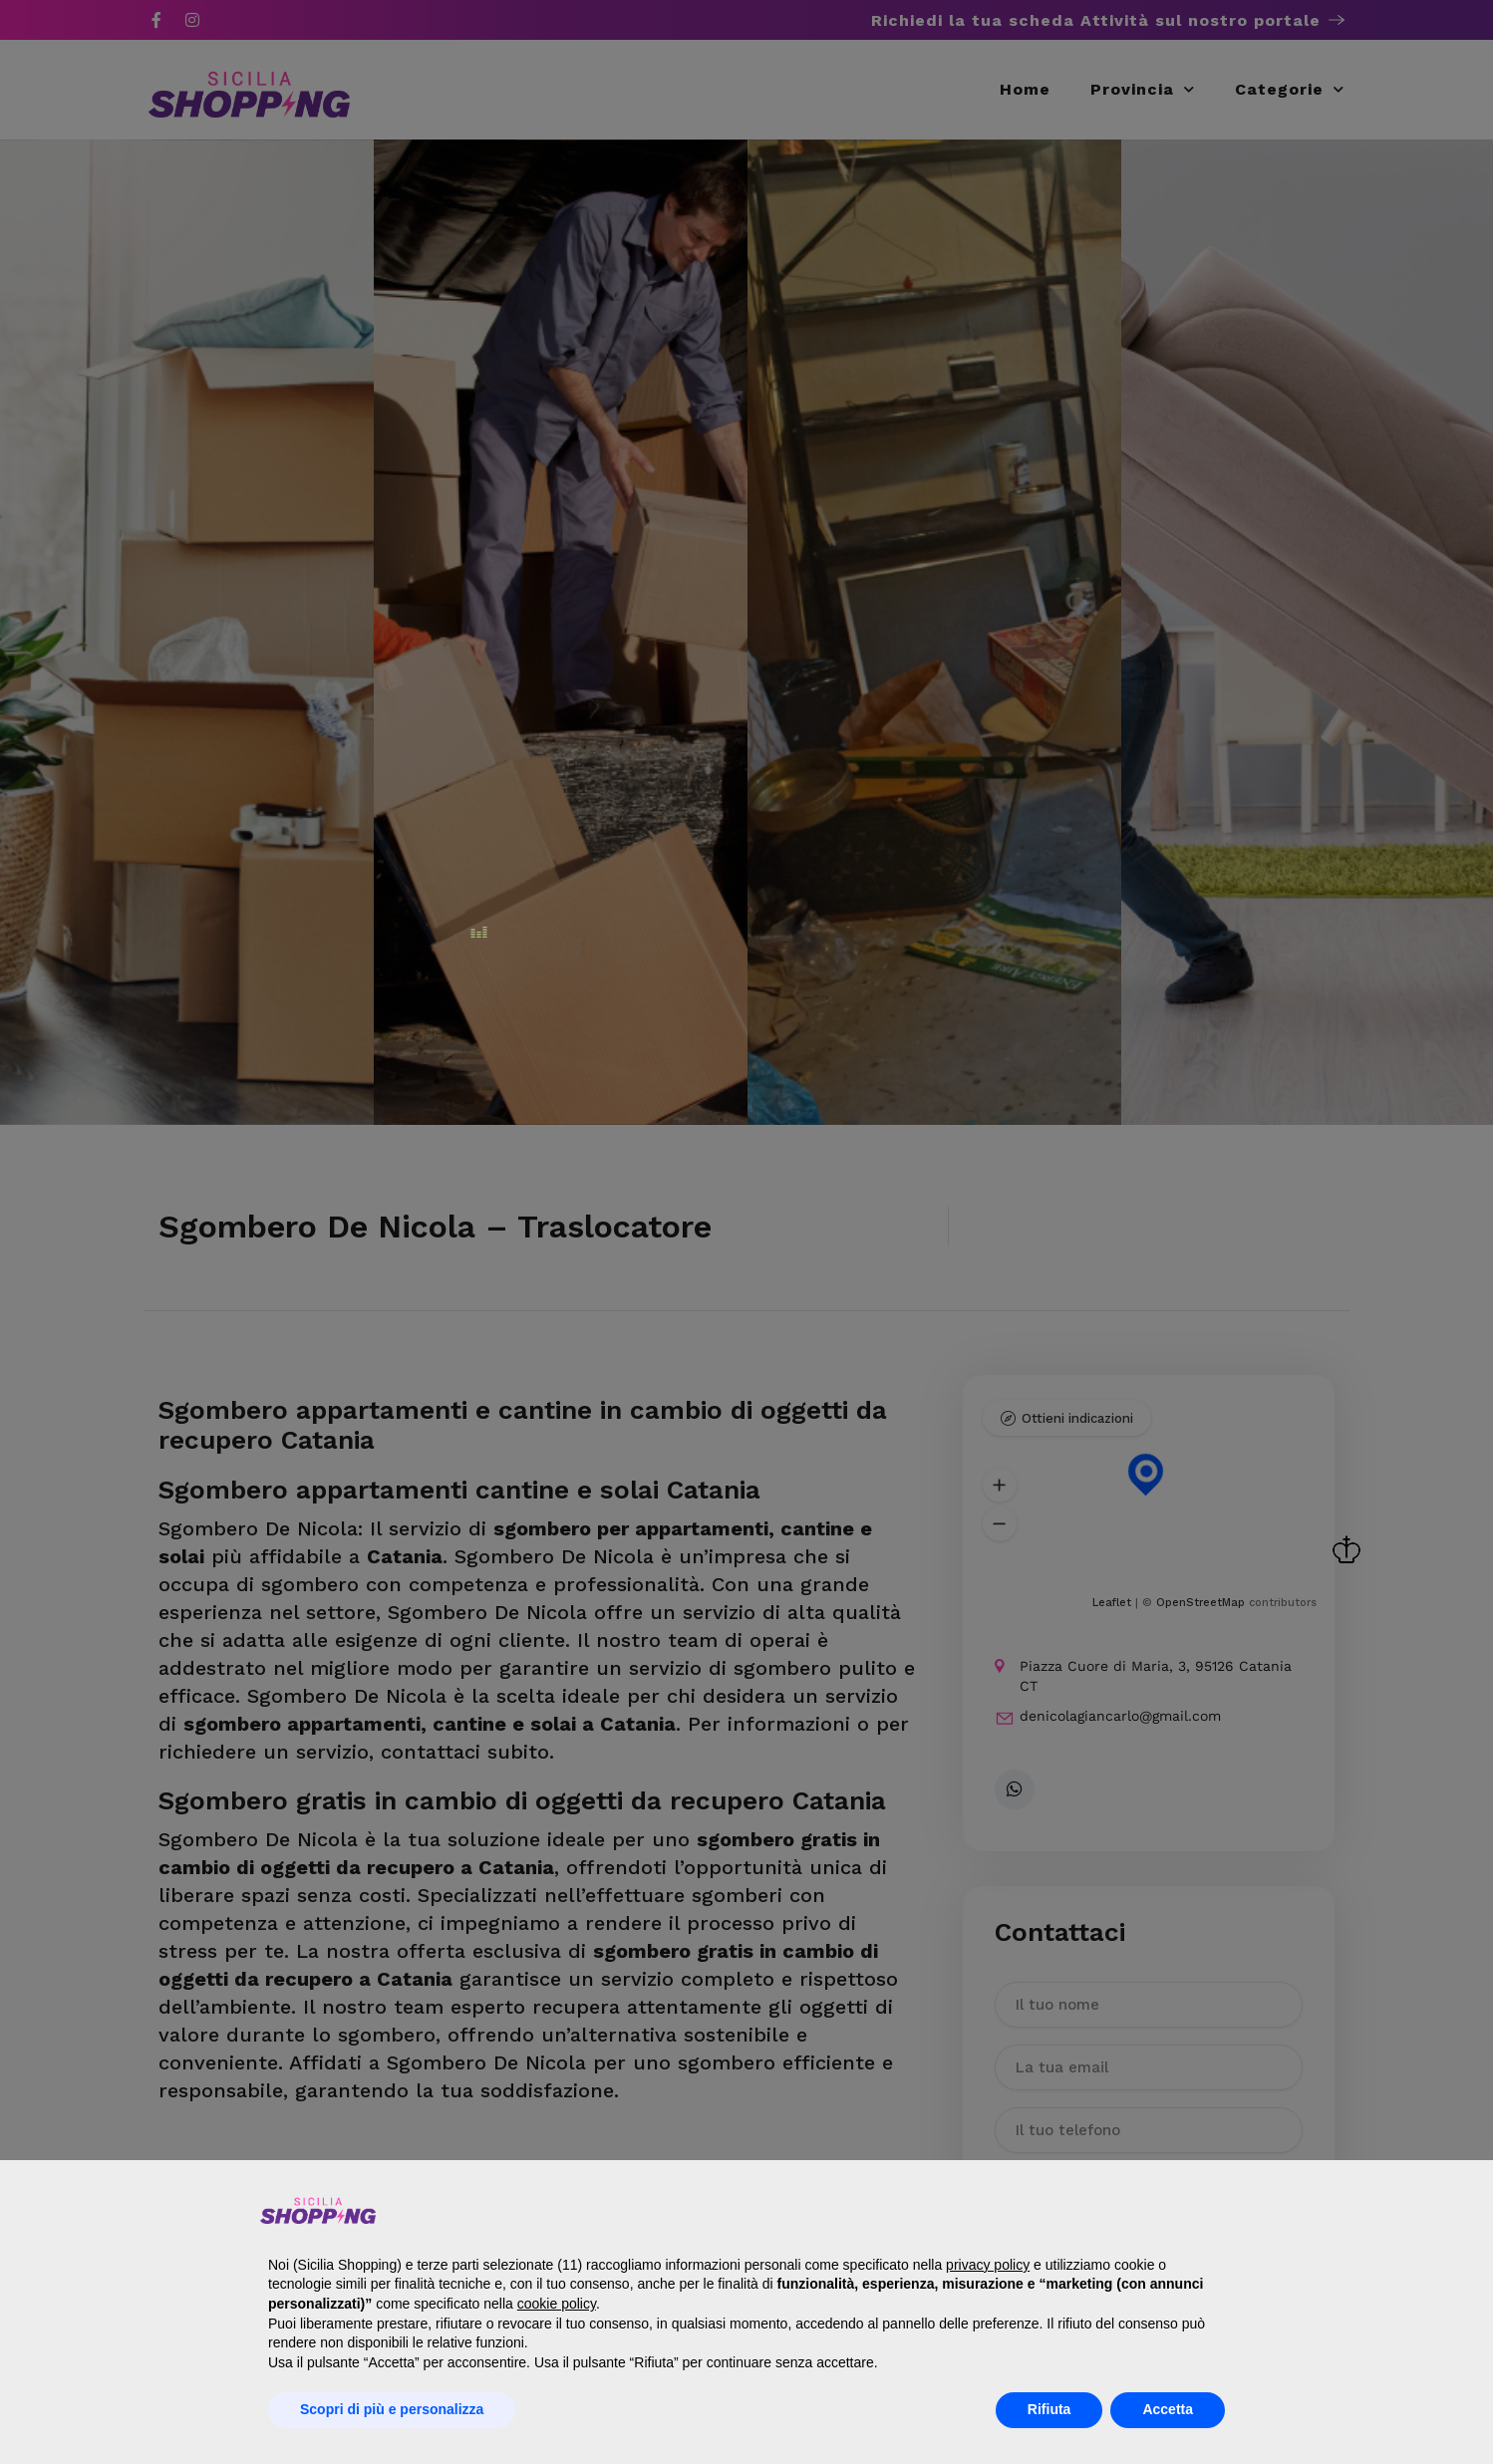  Describe the element at coordinates (1346, 1551) in the screenshot. I see `indicates premium or royal status` at that location.